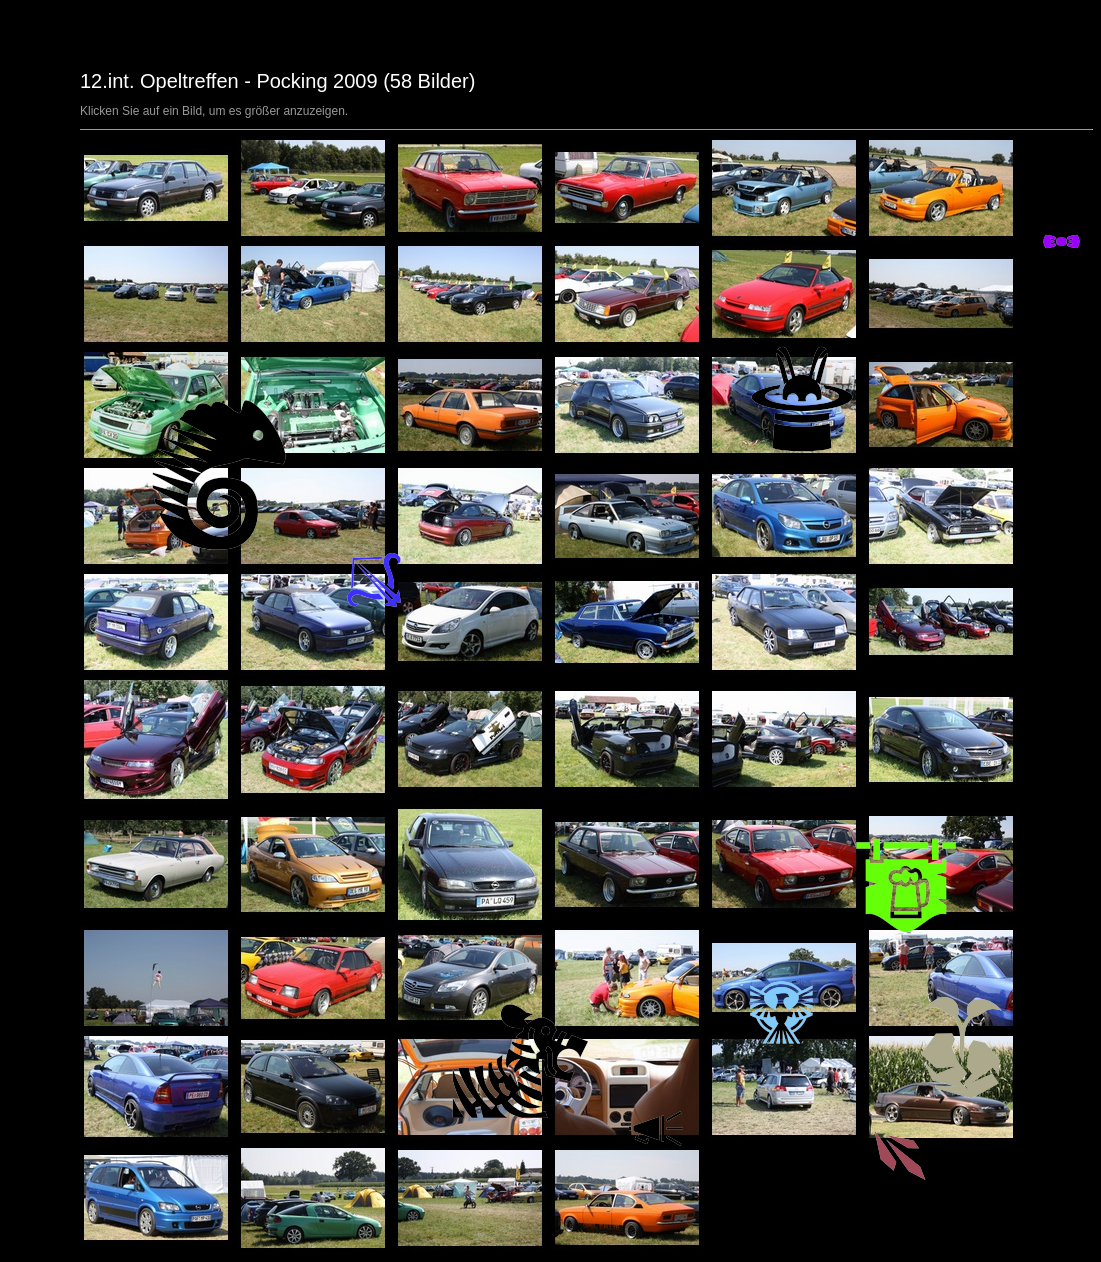 The width and height of the screenshot is (1101, 1262). What do you see at coordinates (963, 1047) in the screenshot?
I see `plant a seed or start growing crops` at bounding box center [963, 1047].